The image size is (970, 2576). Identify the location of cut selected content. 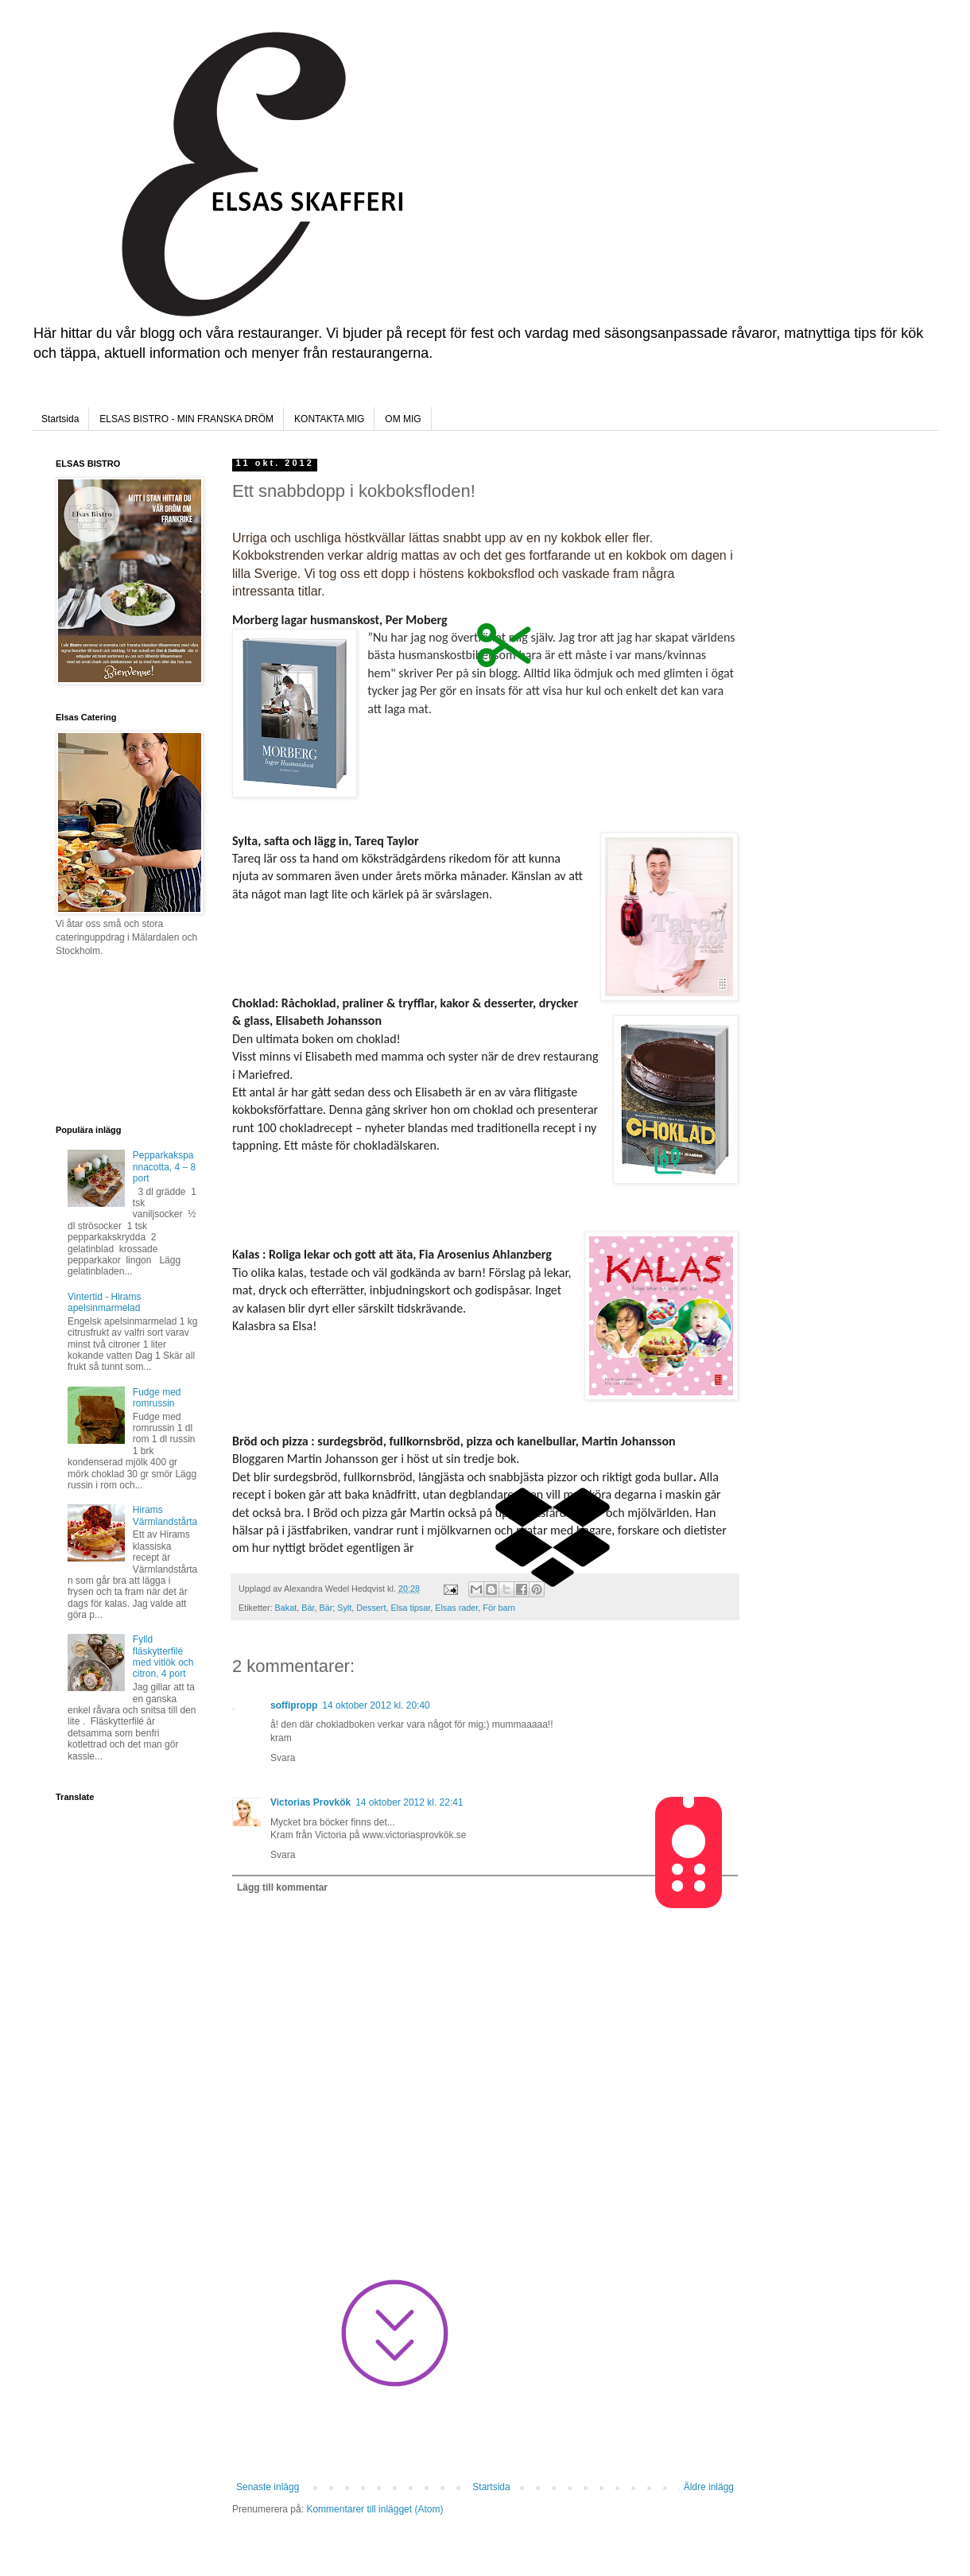
(502, 645).